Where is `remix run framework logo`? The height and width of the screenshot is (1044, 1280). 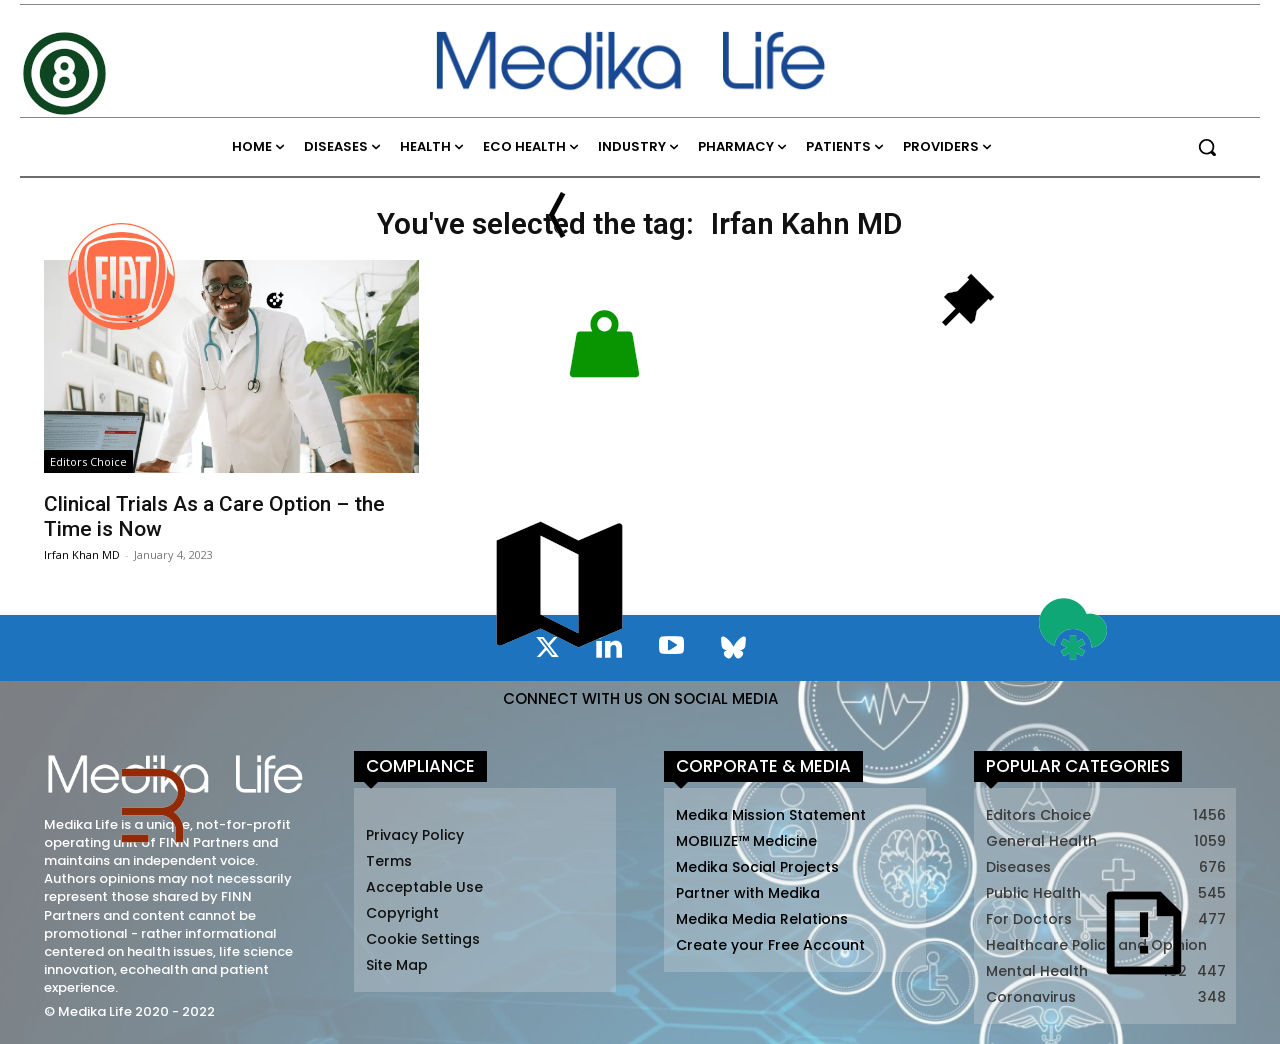
remix run framework logo is located at coordinates (152, 807).